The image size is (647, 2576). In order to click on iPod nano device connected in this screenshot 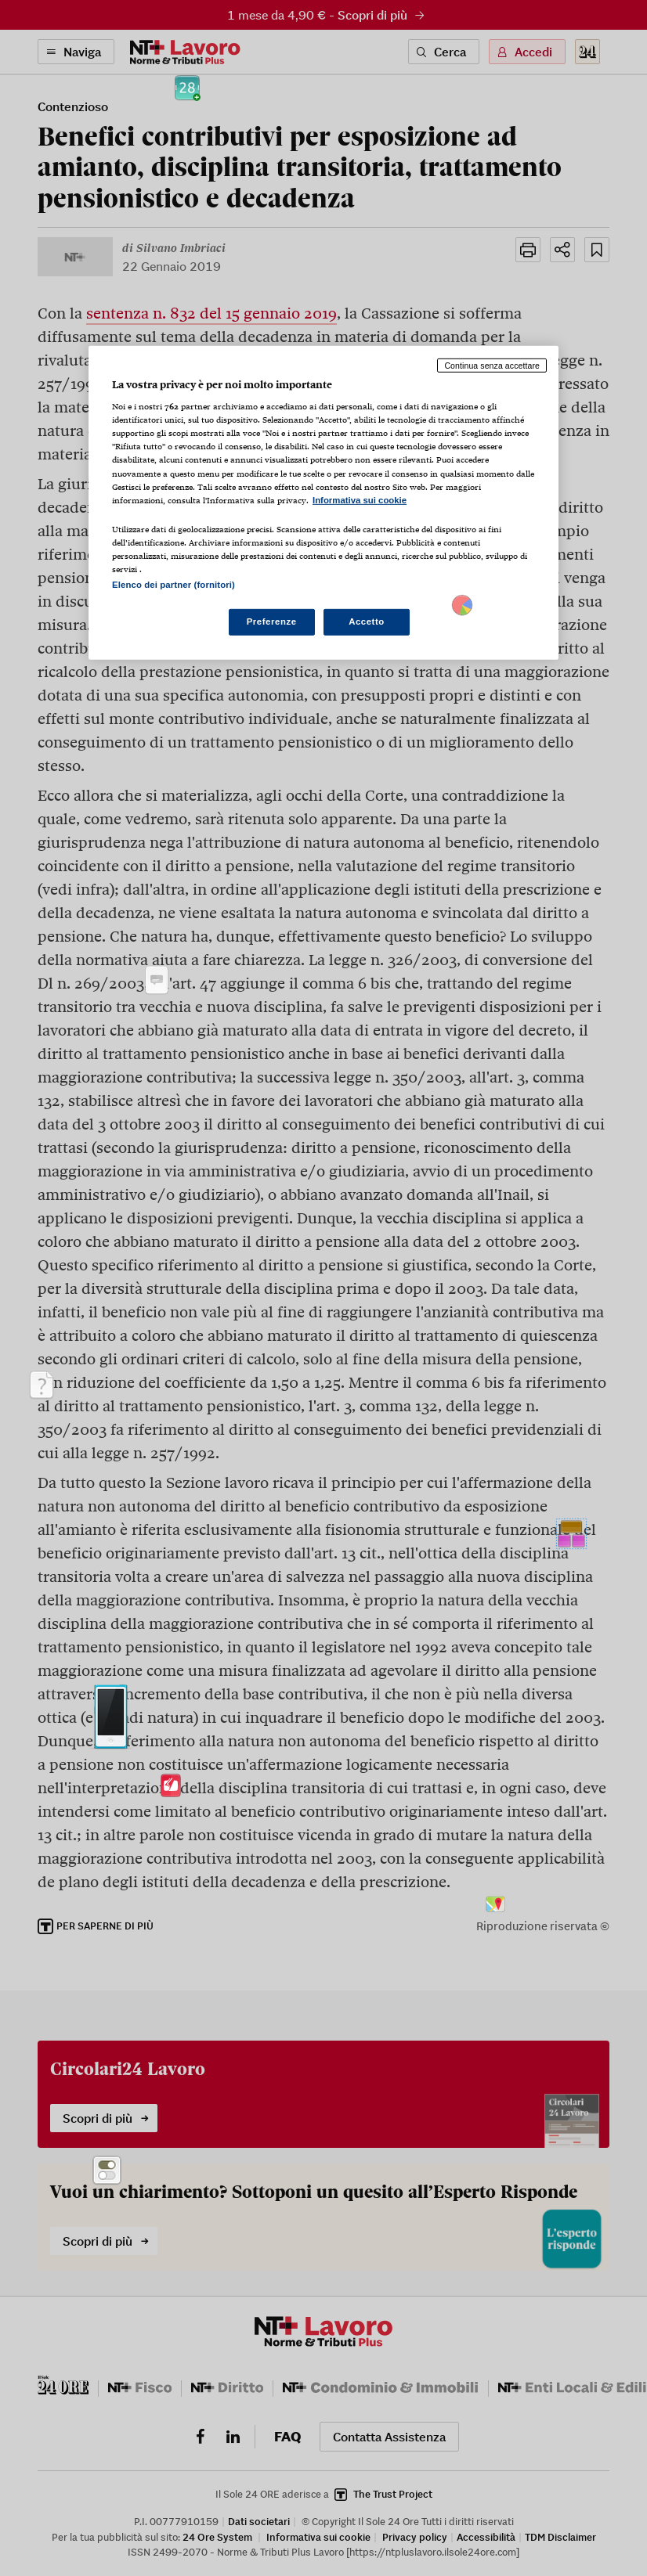, I will do `click(110, 1717)`.